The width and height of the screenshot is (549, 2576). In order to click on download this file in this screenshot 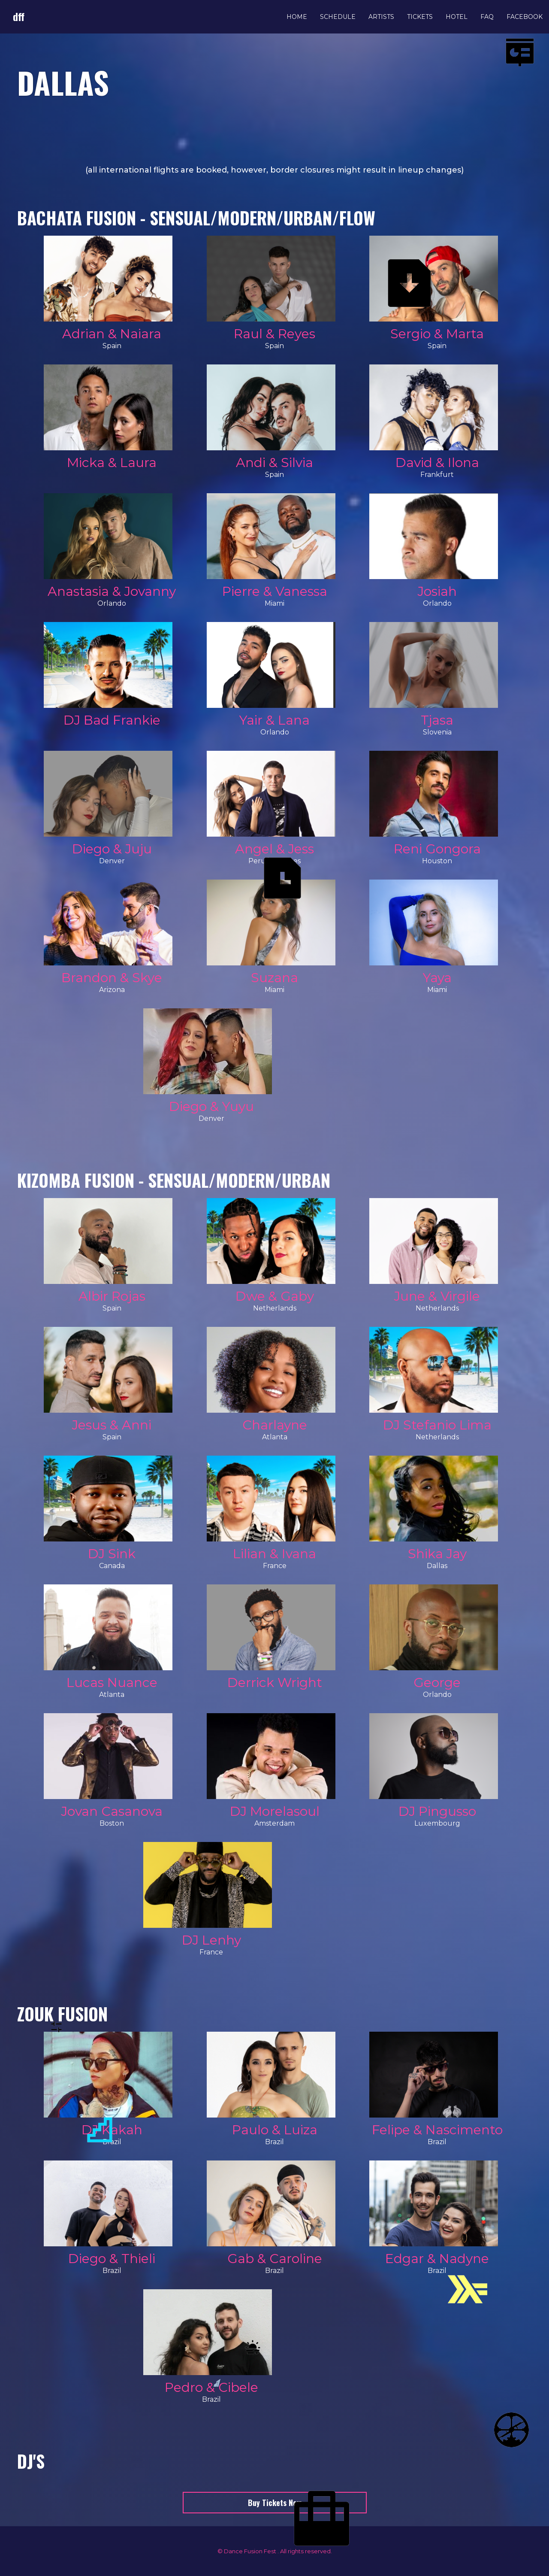, I will do `click(409, 283)`.